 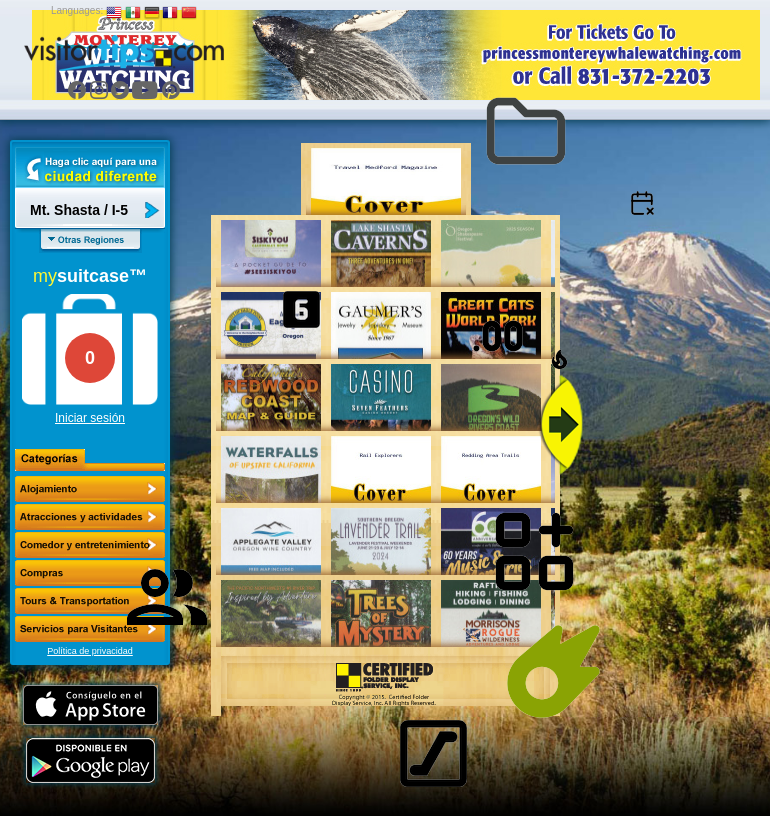 What do you see at coordinates (433, 753) in the screenshot?
I see `indicates escalator location in a building or transit station` at bounding box center [433, 753].